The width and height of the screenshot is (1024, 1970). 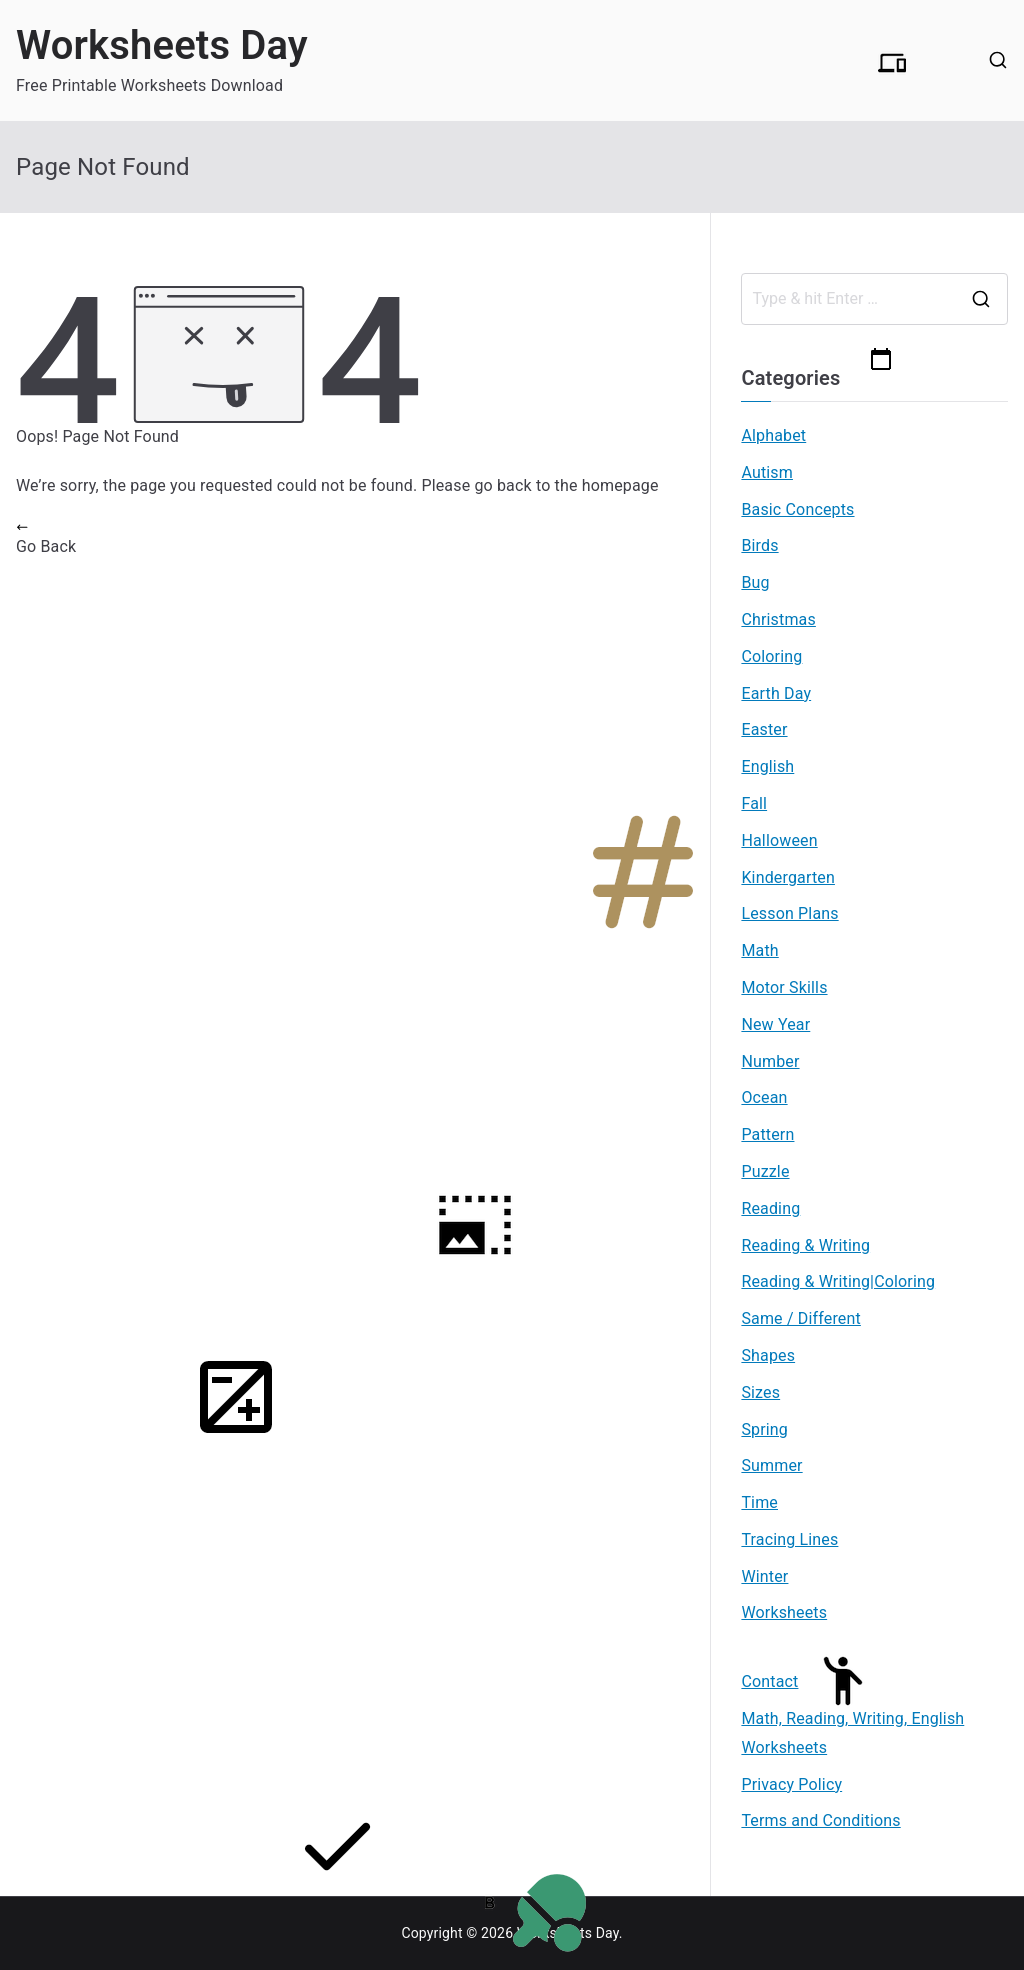 What do you see at coordinates (892, 63) in the screenshot?
I see `view connected devices` at bounding box center [892, 63].